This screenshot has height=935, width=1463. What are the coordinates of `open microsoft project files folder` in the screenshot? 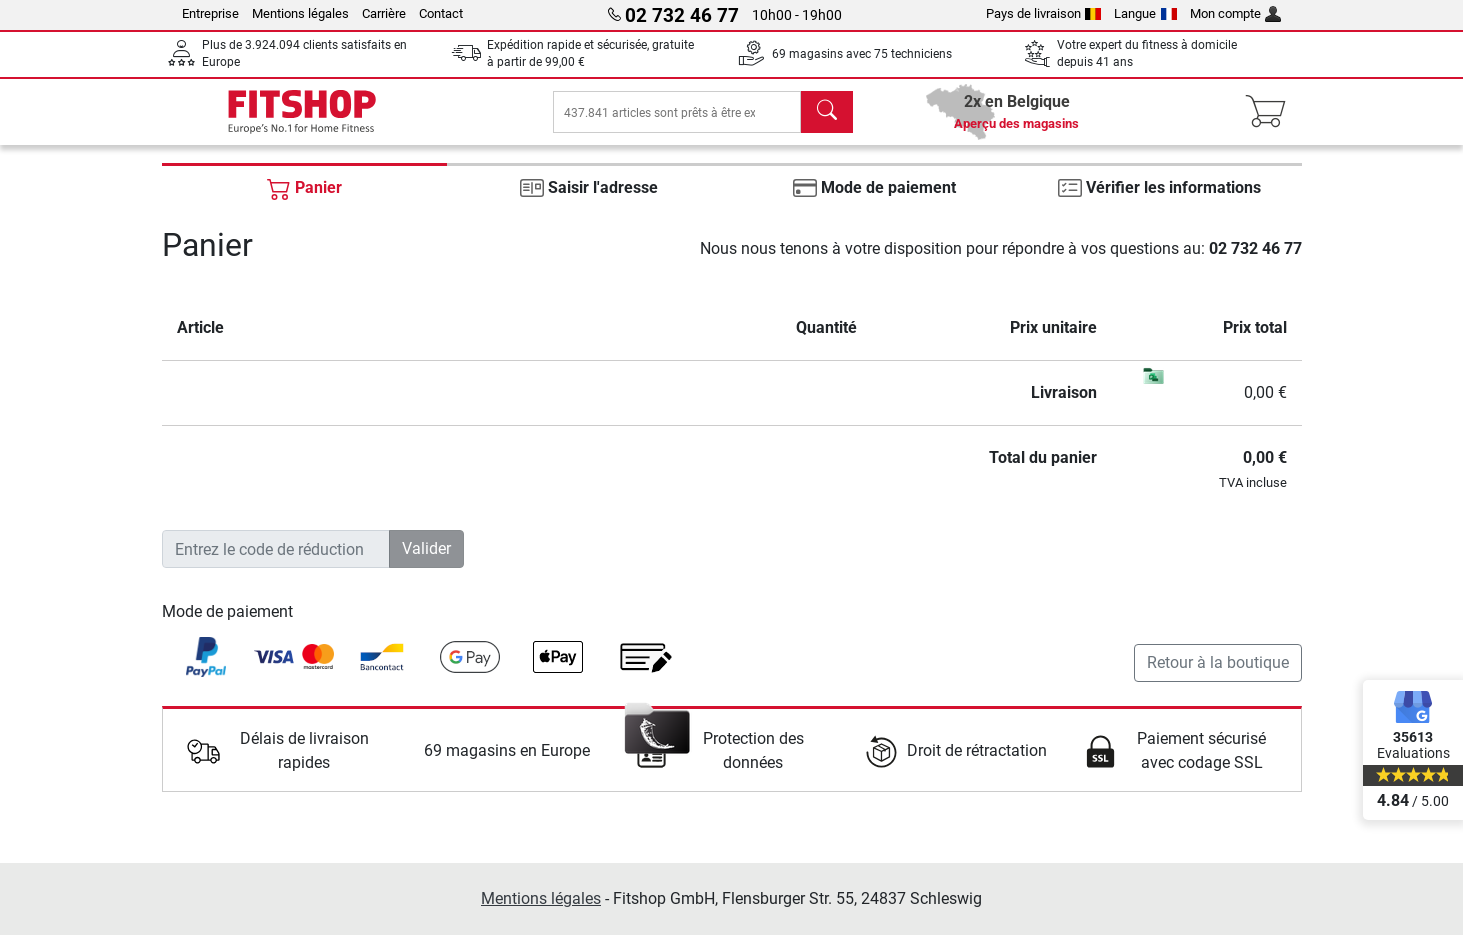 It's located at (1153, 376).